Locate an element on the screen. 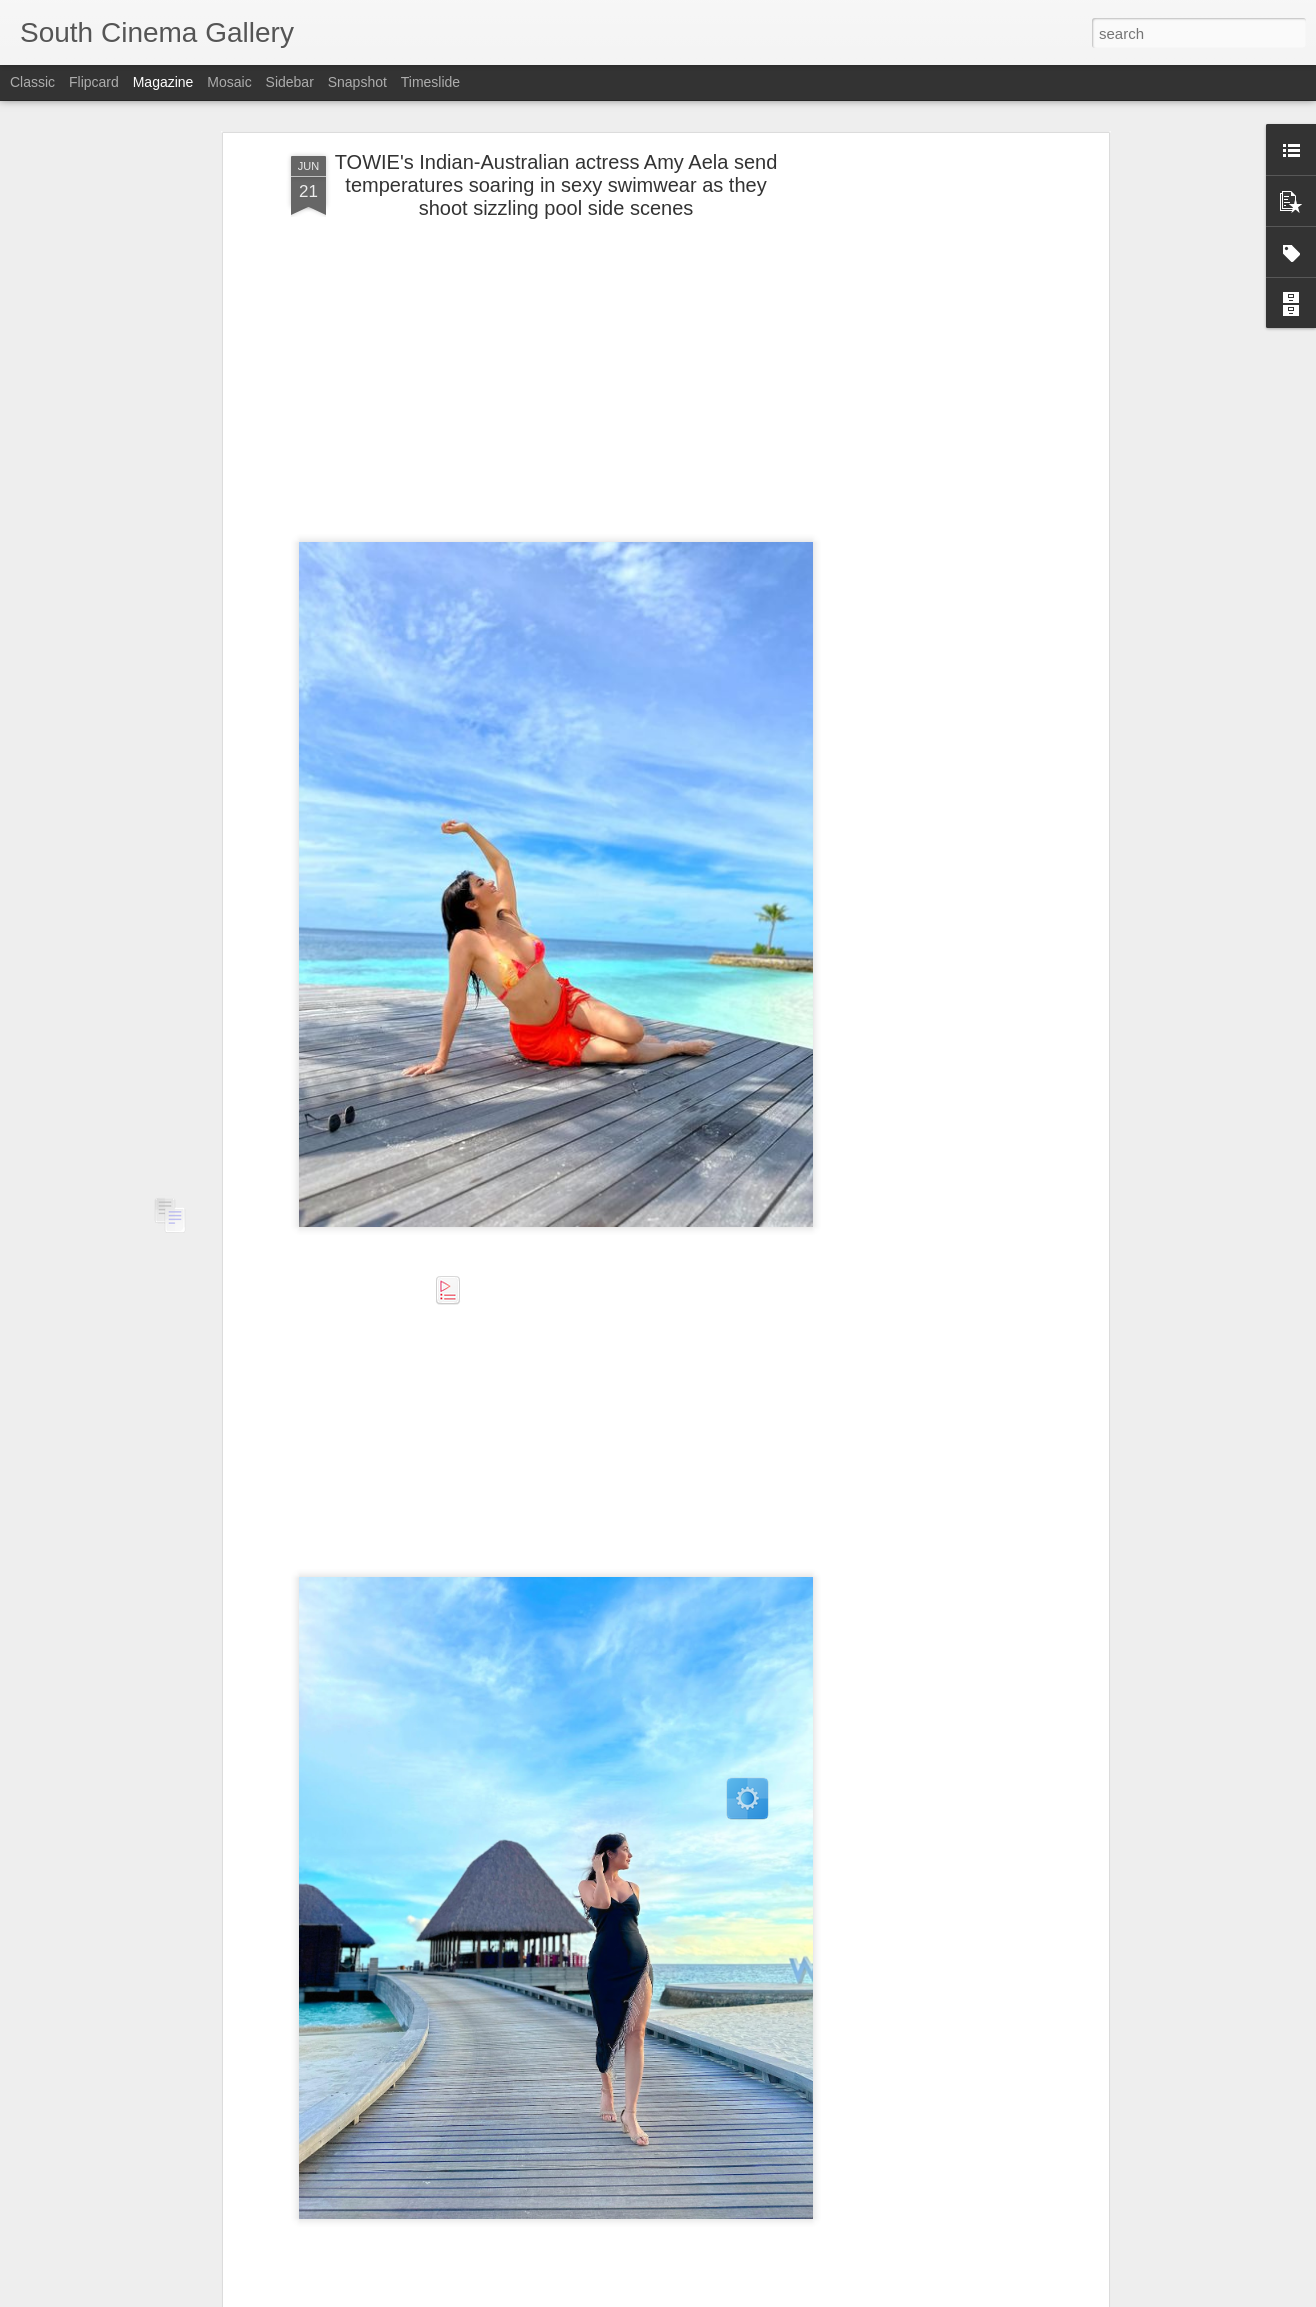 The image size is (1316, 2307). configure default applications for your system is located at coordinates (747, 1798).